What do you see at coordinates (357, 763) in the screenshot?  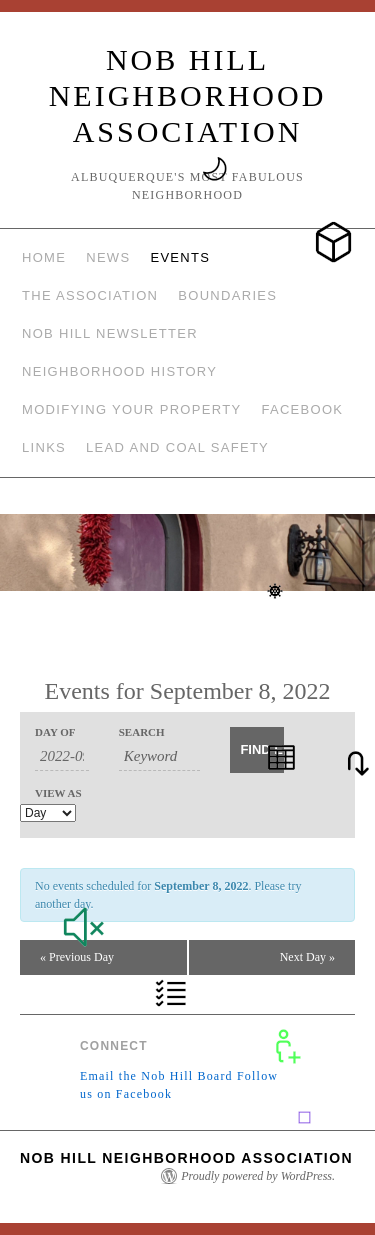 I see `redo or repeat last action` at bounding box center [357, 763].